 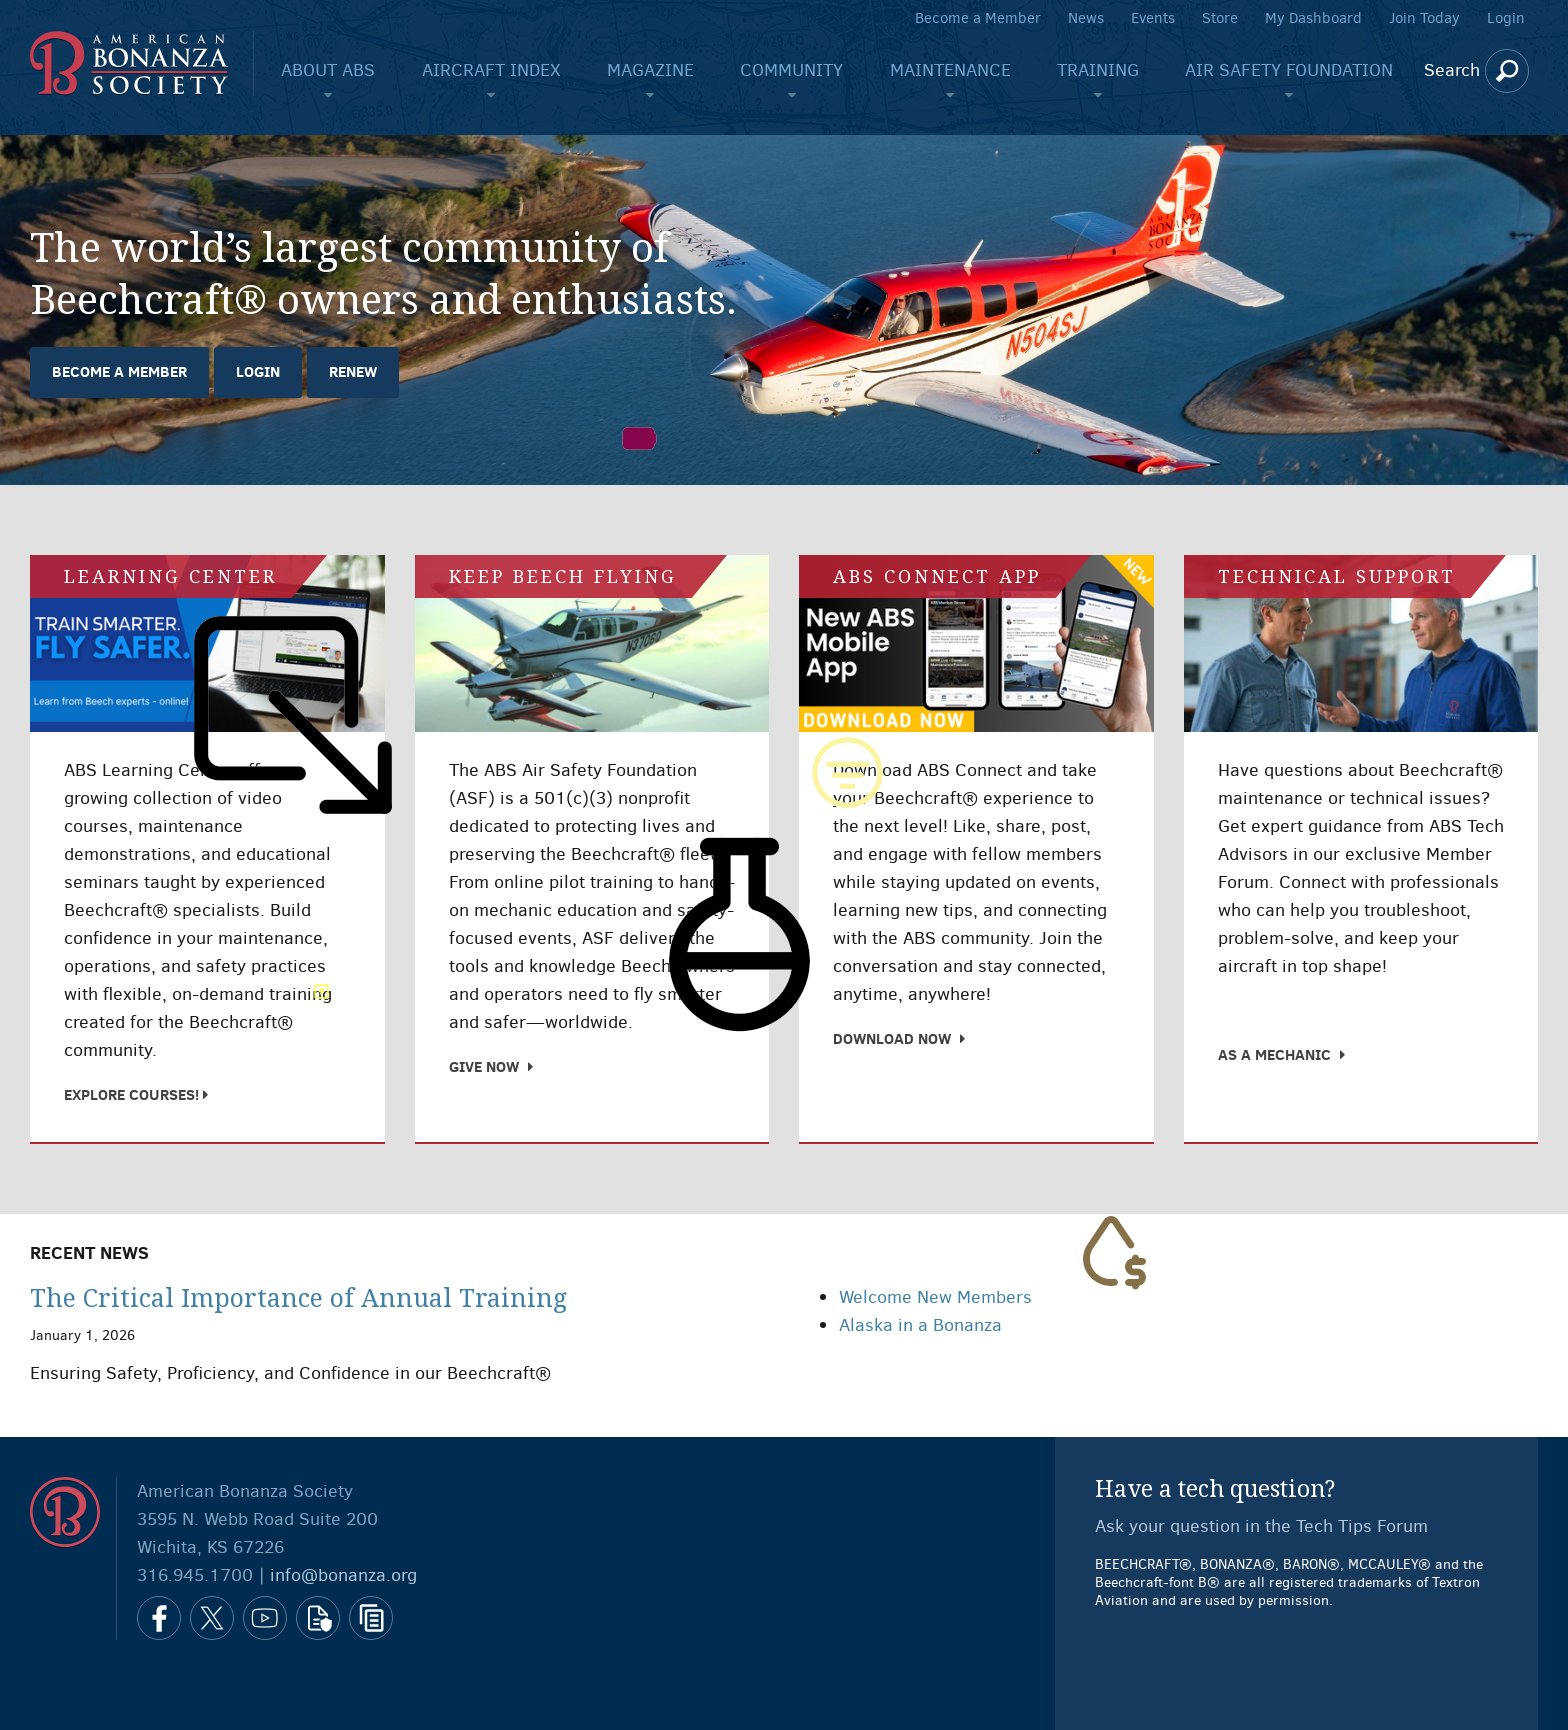 What do you see at coordinates (1111, 1251) in the screenshot?
I see `view water bill or usage costs` at bounding box center [1111, 1251].